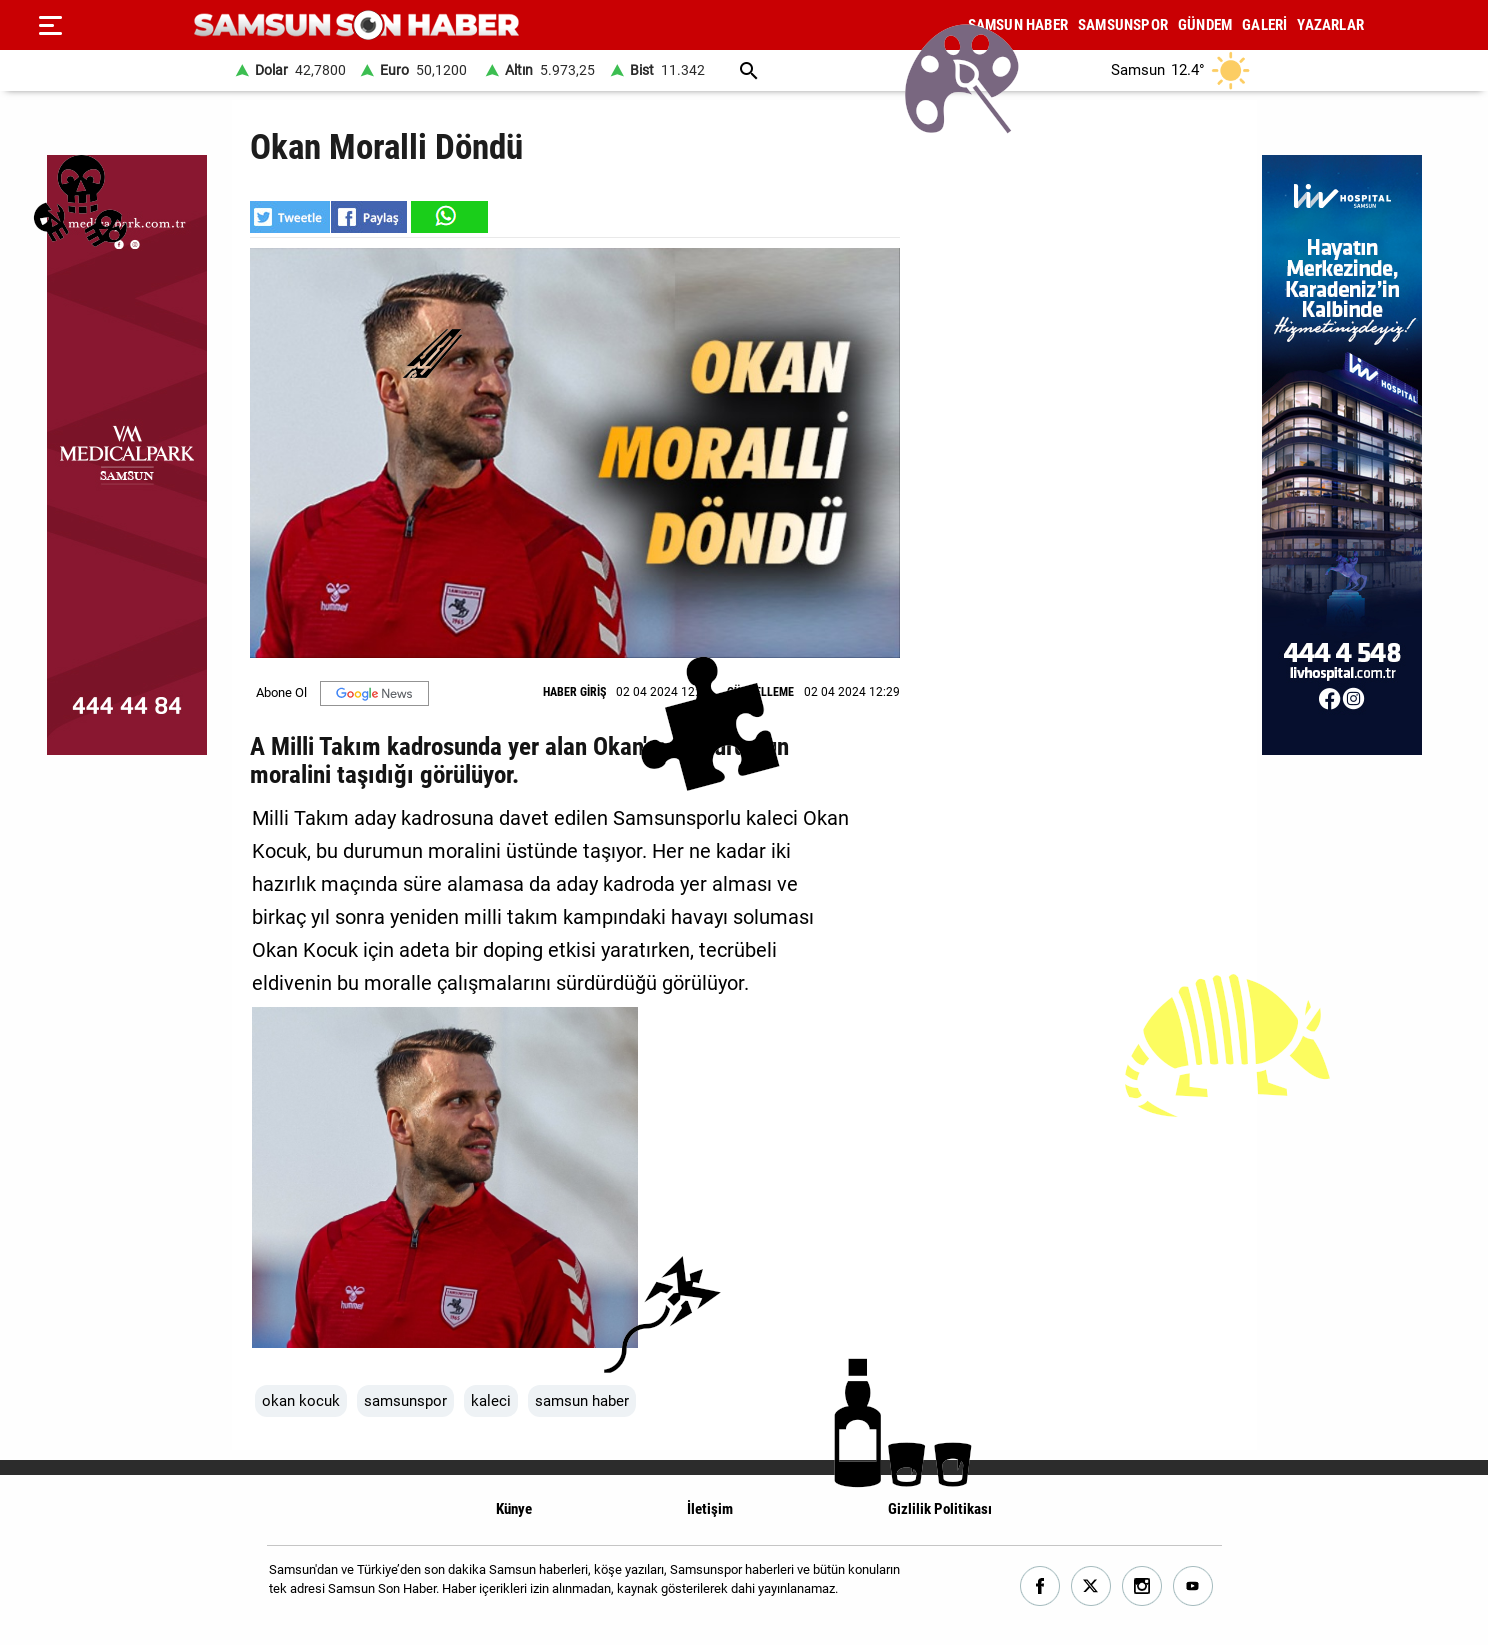 This screenshot has height=1645, width=1488. What do you see at coordinates (432, 353) in the screenshot?
I see `wooden planks or lumber resource in a crafting game` at bounding box center [432, 353].